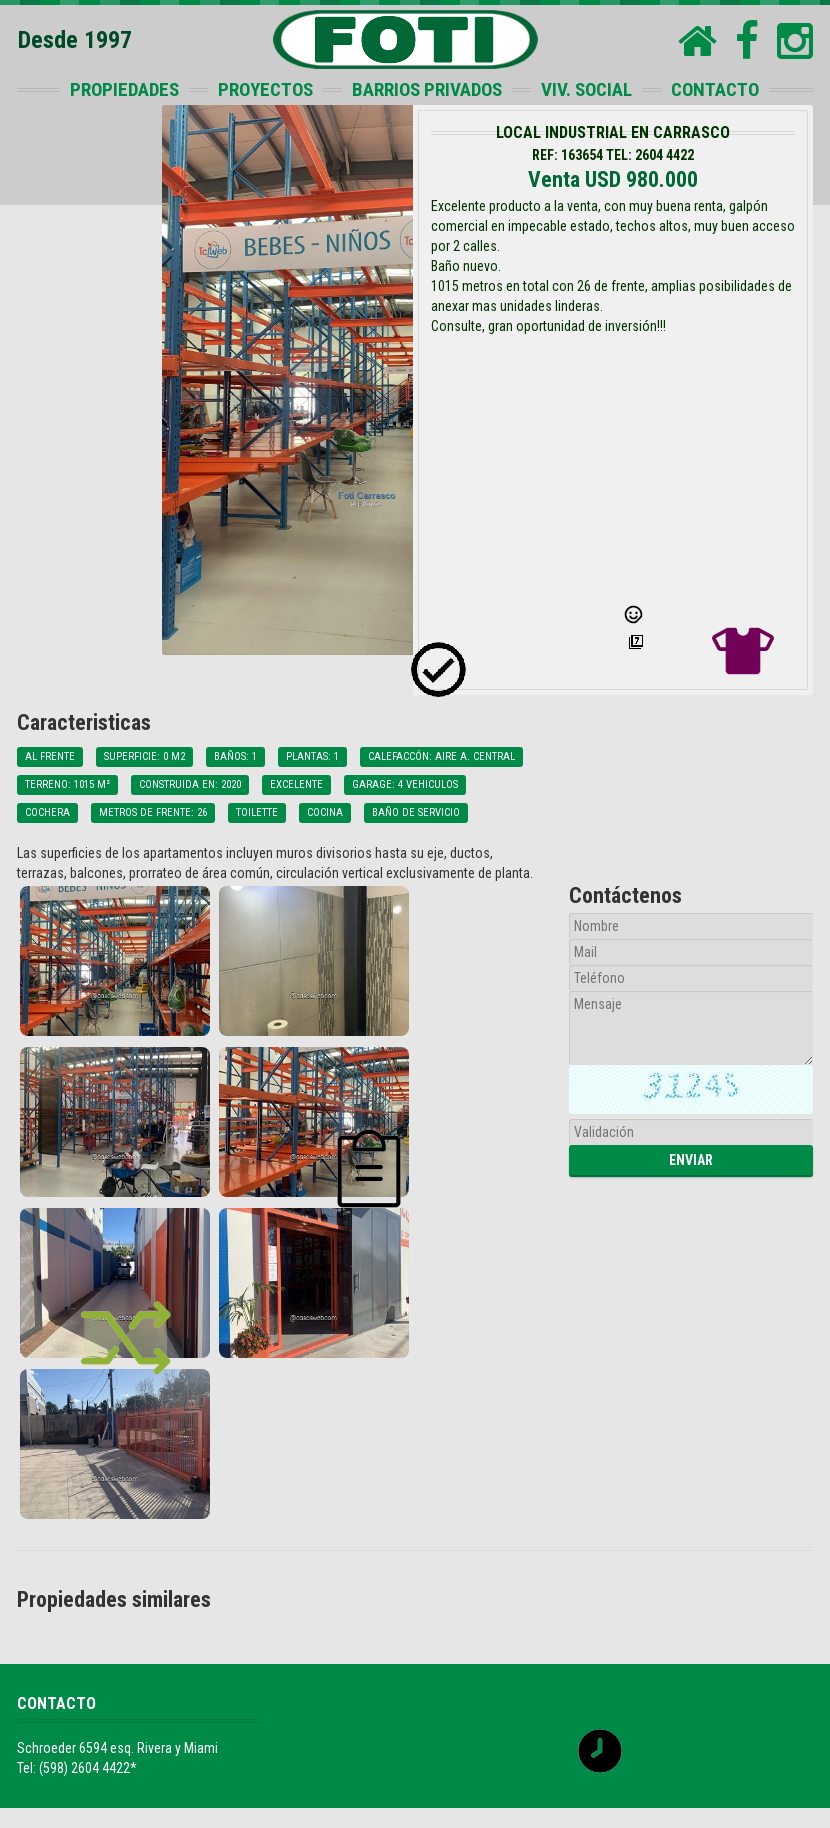 This screenshot has height=1828, width=830. Describe the element at coordinates (124, 1338) in the screenshot. I see `shuffle or randomize playback order` at that location.